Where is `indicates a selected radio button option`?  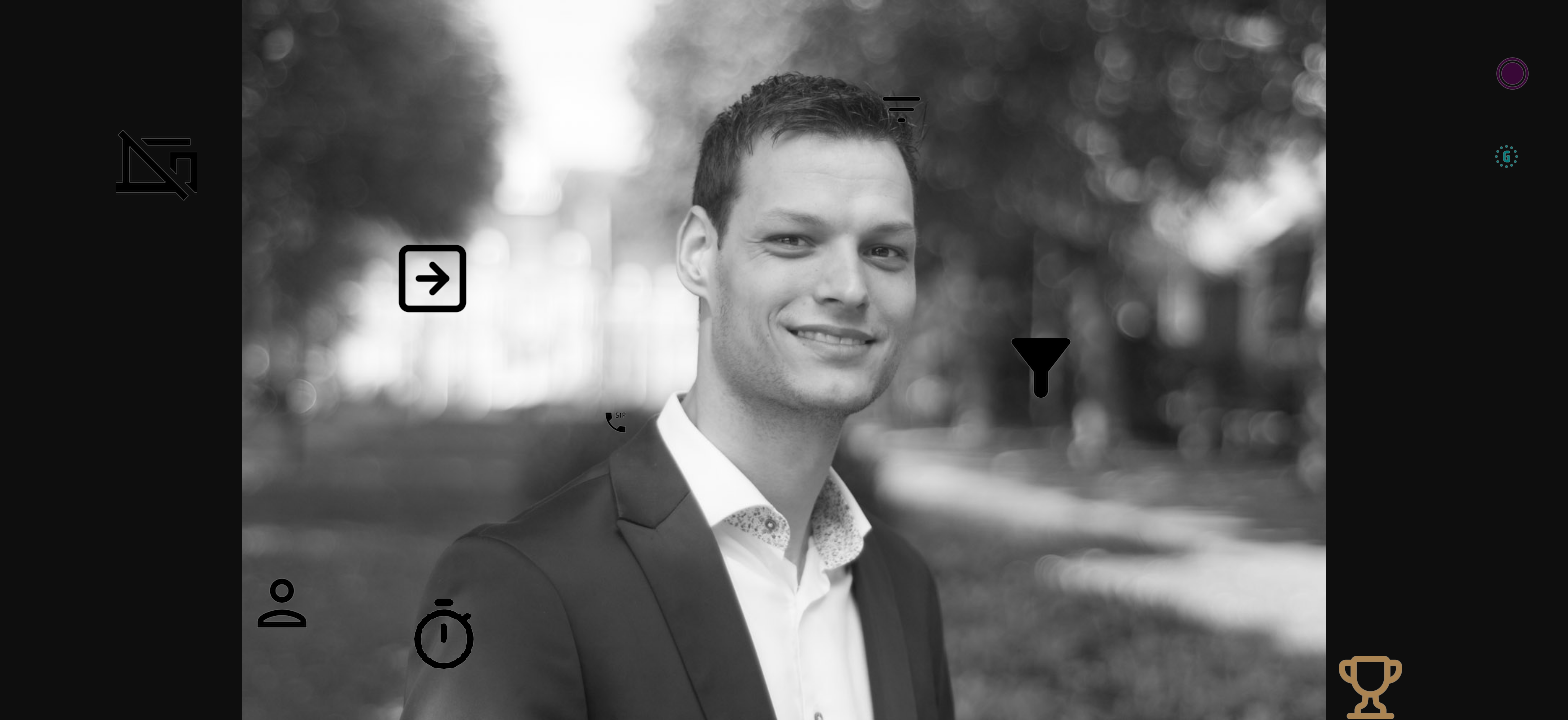 indicates a selected radio button option is located at coordinates (1512, 73).